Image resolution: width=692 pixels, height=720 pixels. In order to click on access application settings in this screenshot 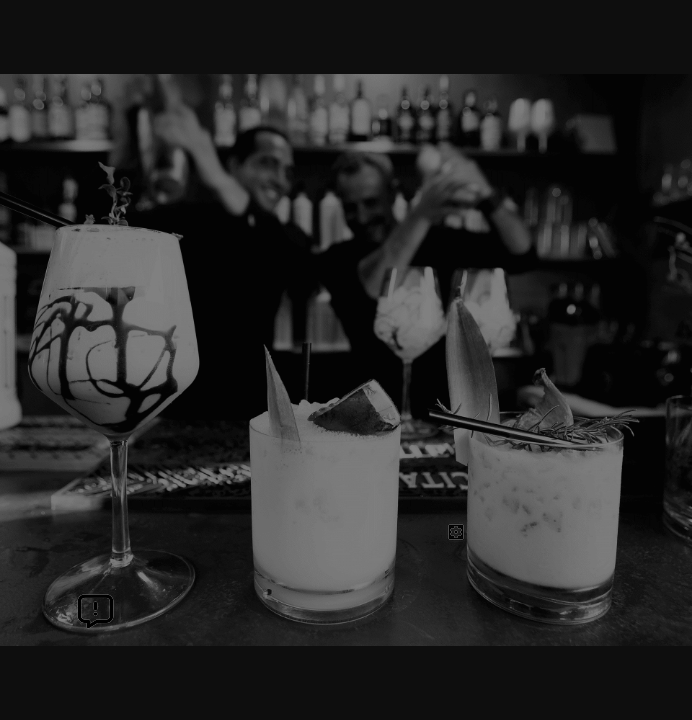, I will do `click(456, 532)`.